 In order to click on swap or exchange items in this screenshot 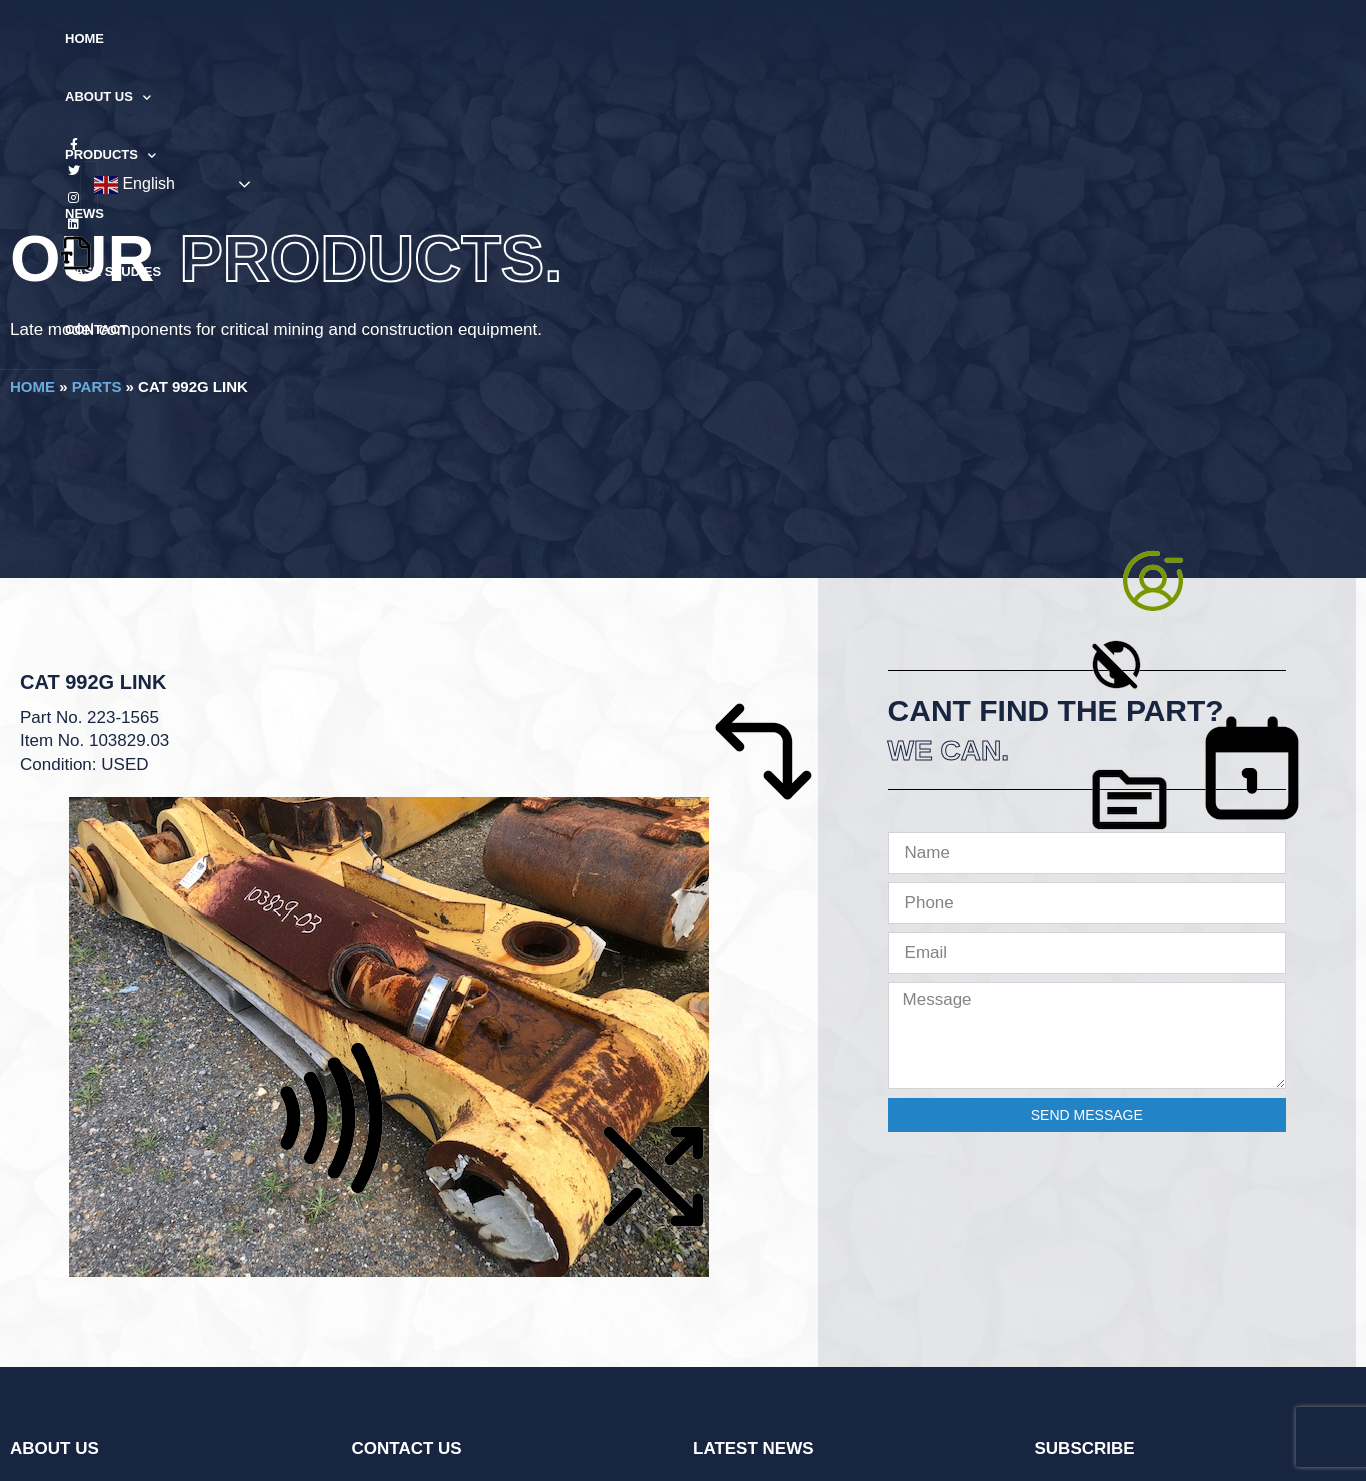, I will do `click(653, 1176)`.